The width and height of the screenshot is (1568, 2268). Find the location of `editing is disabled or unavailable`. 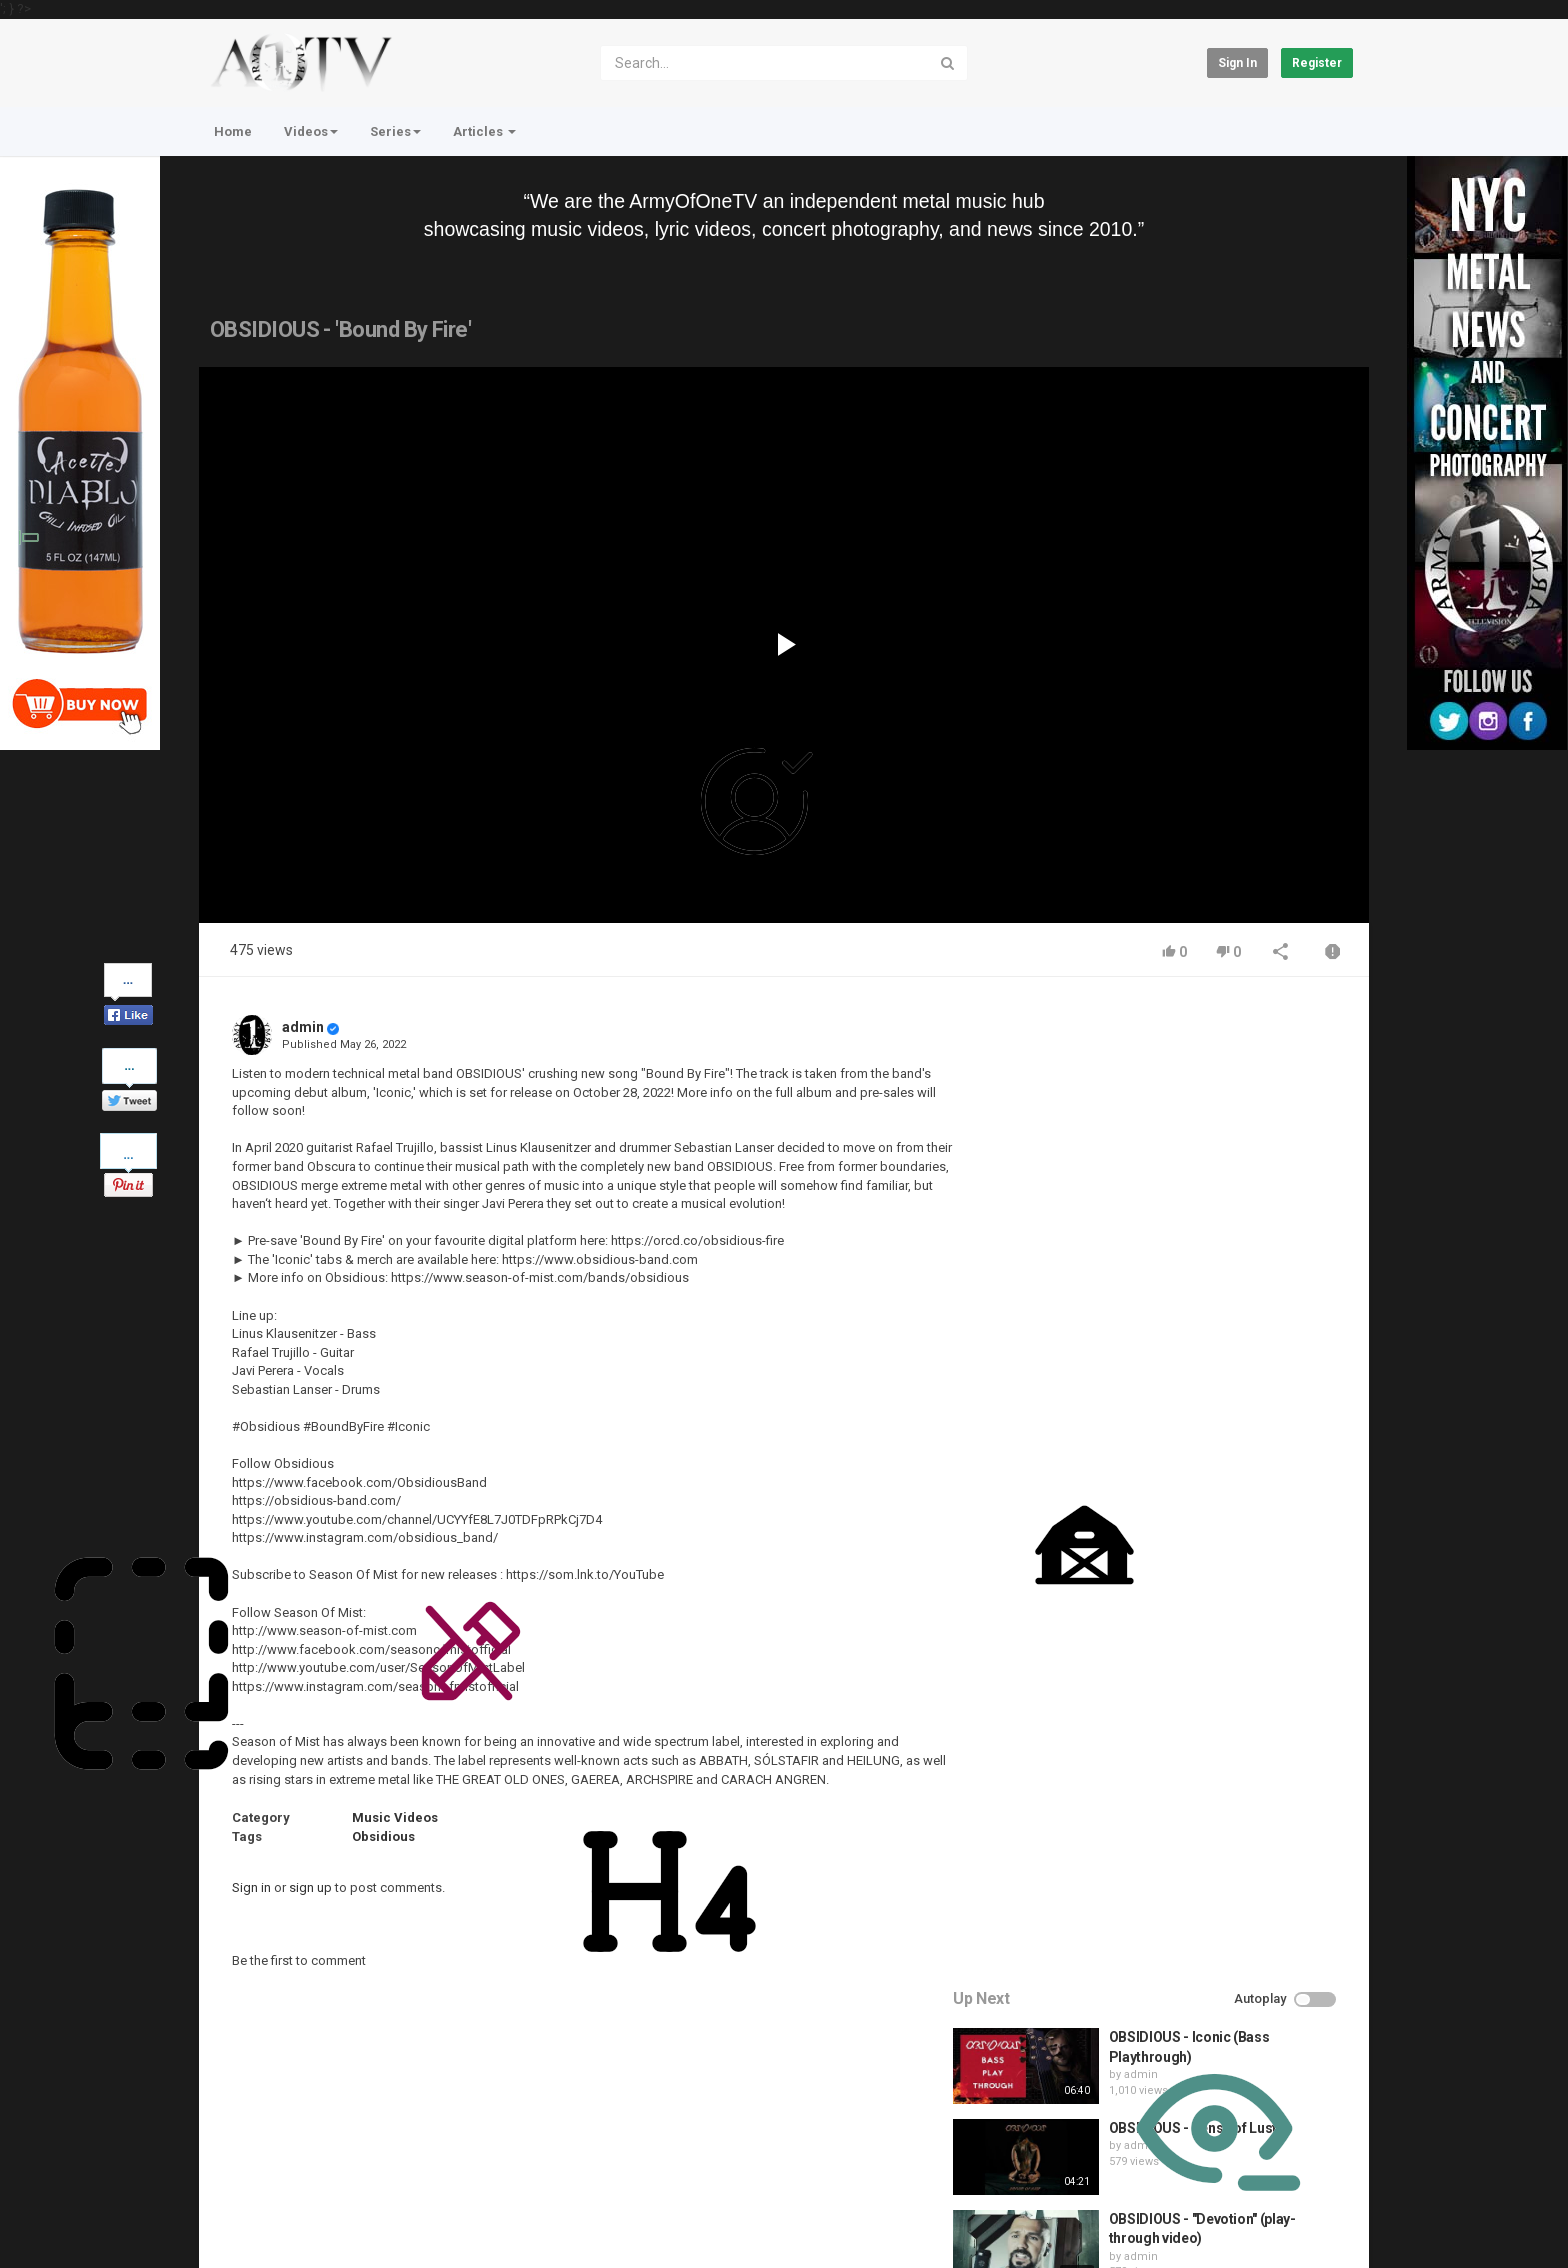

editing is disabled or unavailable is located at coordinates (469, 1653).